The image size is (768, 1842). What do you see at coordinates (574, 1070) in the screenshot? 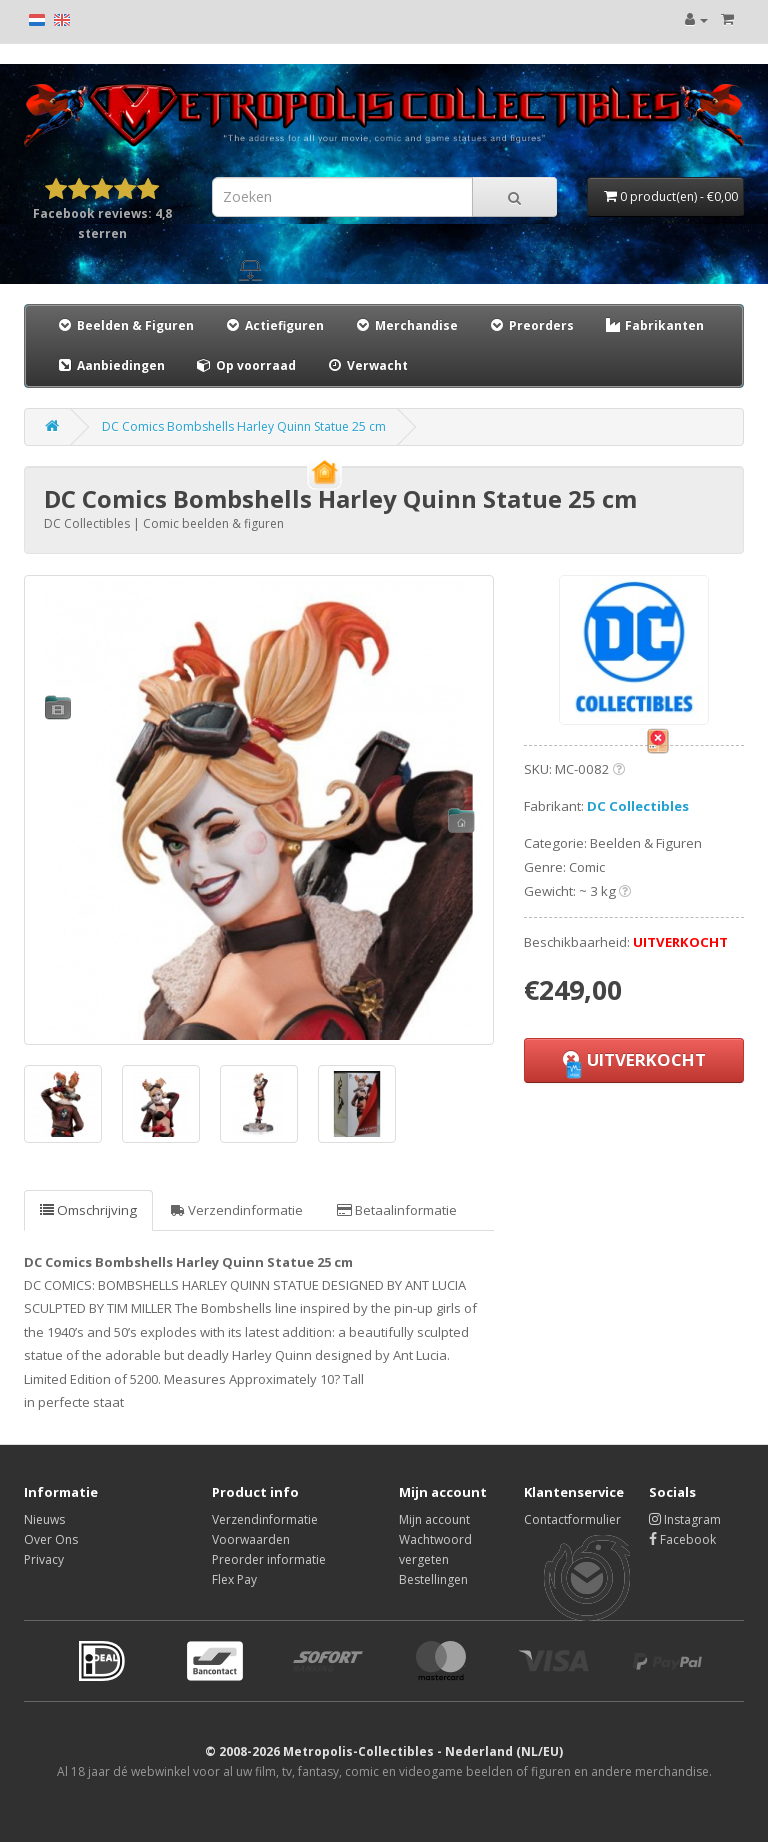
I see `a VirtualBox virtual machine configuration file` at bounding box center [574, 1070].